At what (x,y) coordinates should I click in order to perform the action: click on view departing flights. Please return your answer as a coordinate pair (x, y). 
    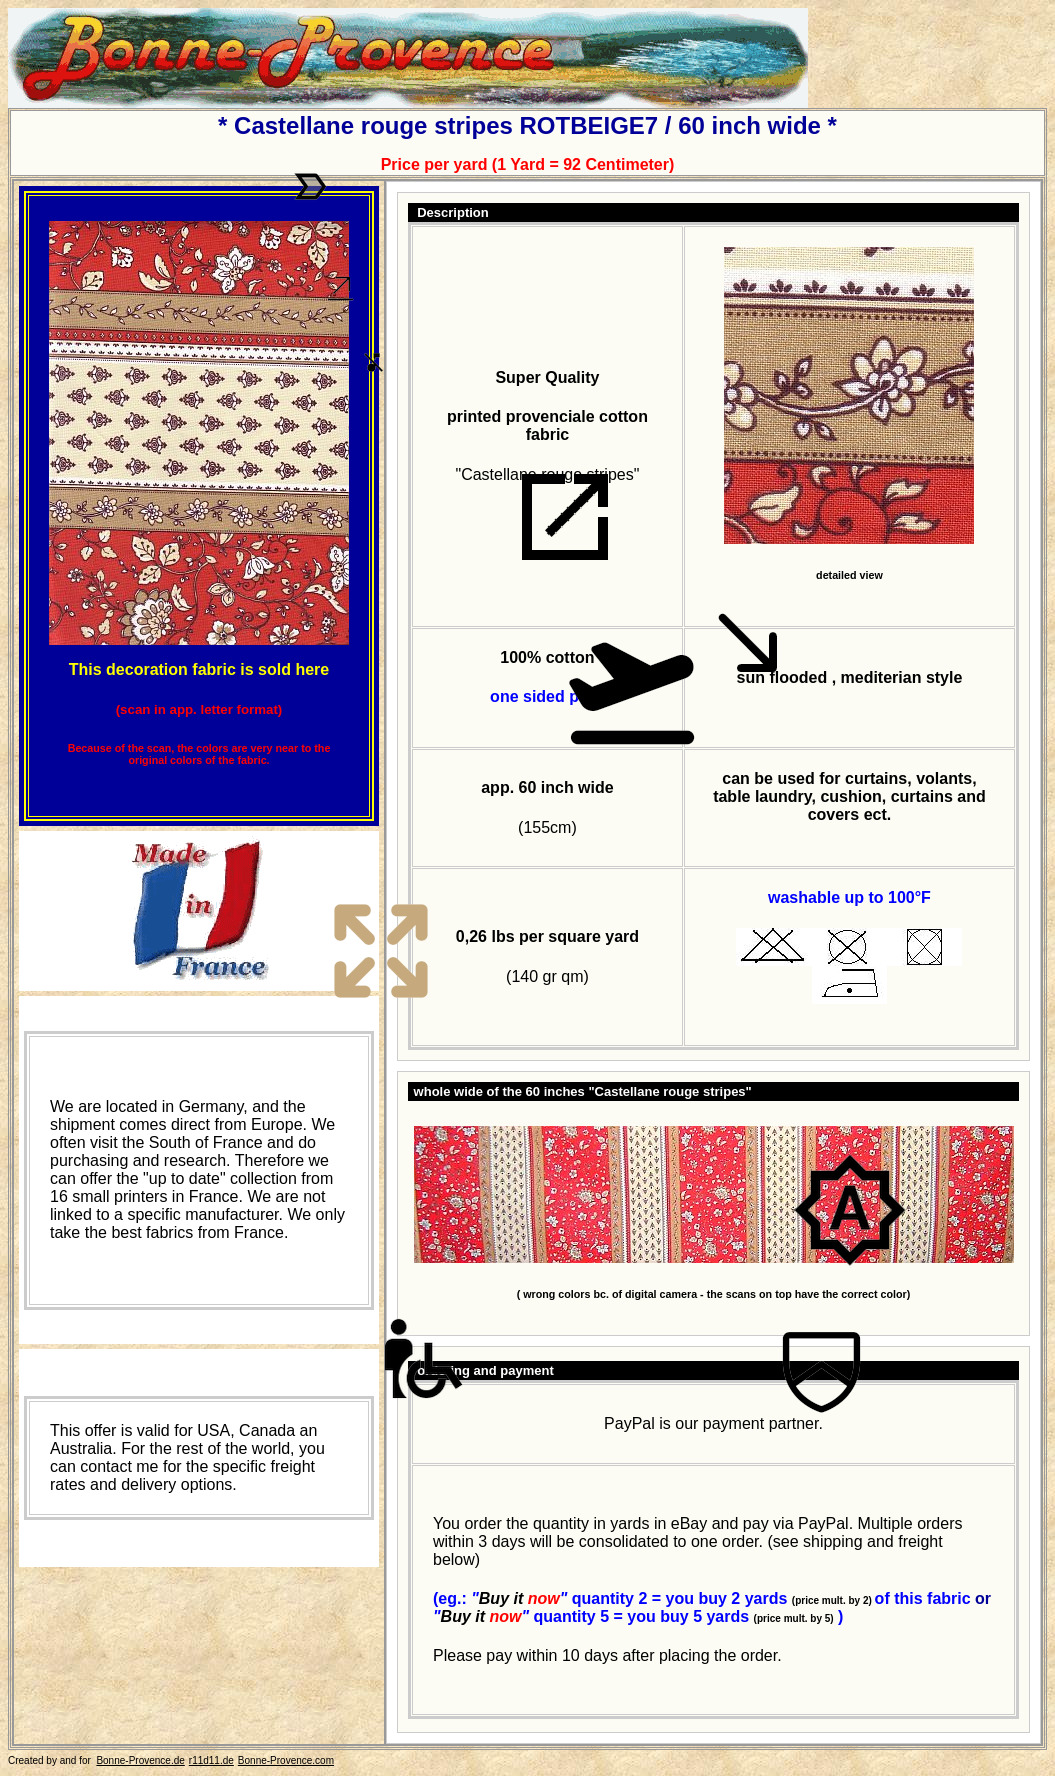
    Looking at the image, I should click on (632, 689).